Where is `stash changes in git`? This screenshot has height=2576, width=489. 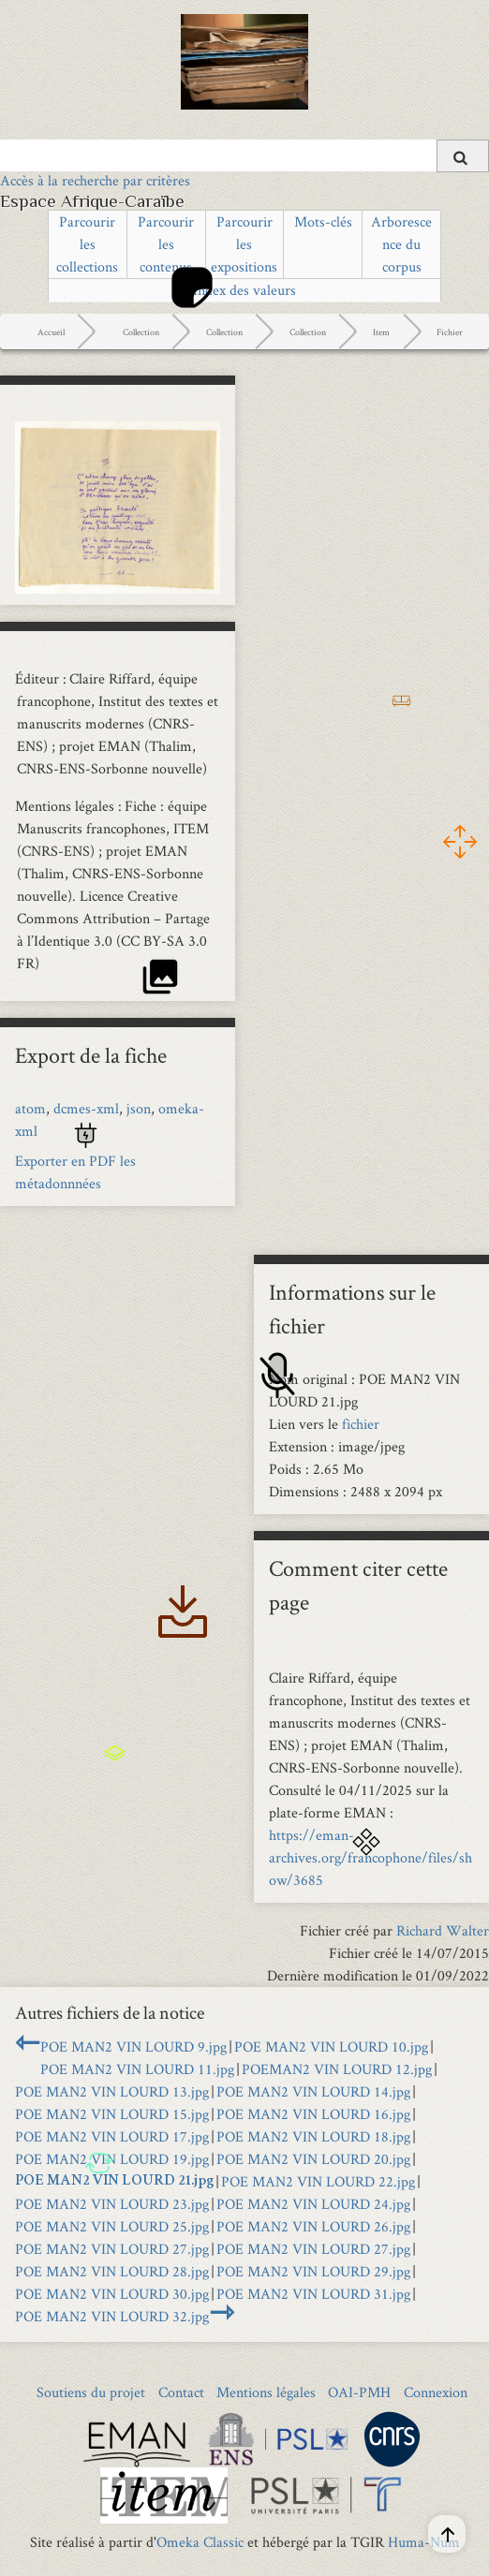 stash changes in git is located at coordinates (185, 1612).